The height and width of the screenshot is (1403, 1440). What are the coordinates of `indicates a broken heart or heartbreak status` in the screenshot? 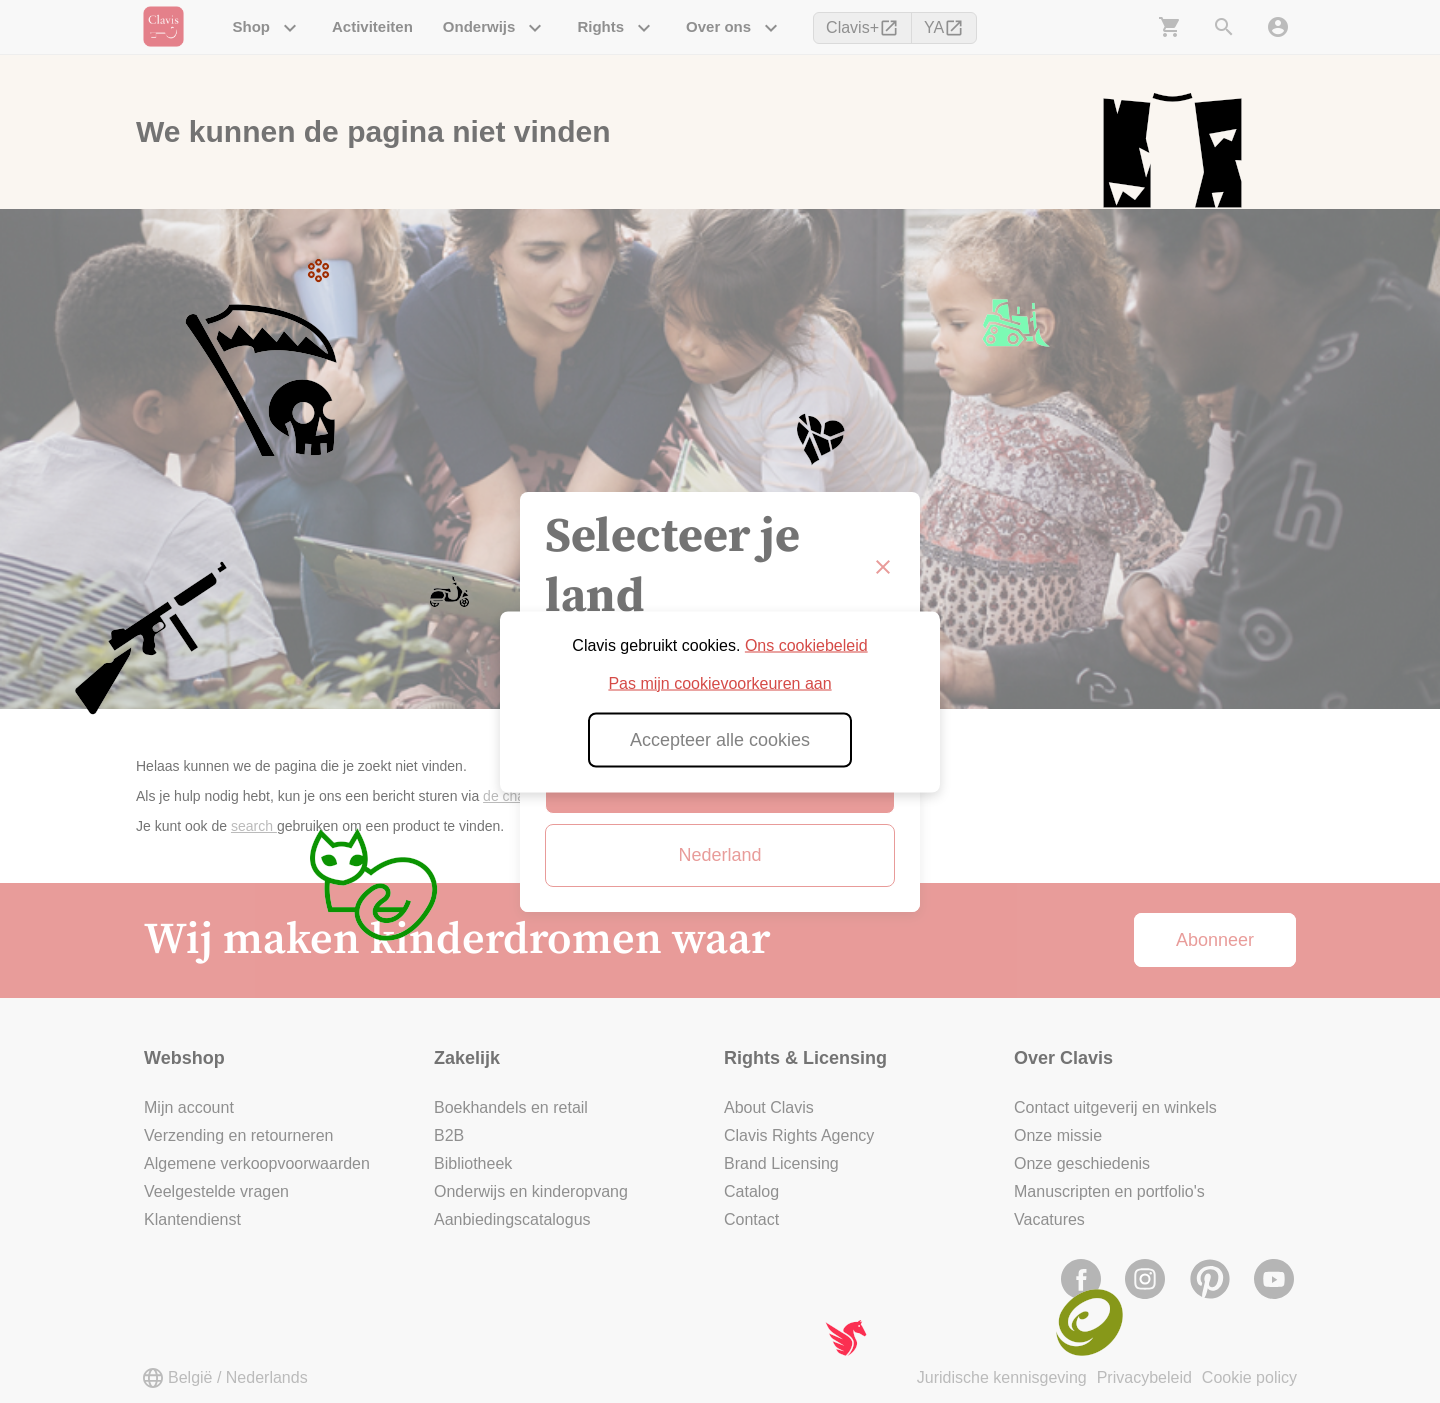 It's located at (820, 439).